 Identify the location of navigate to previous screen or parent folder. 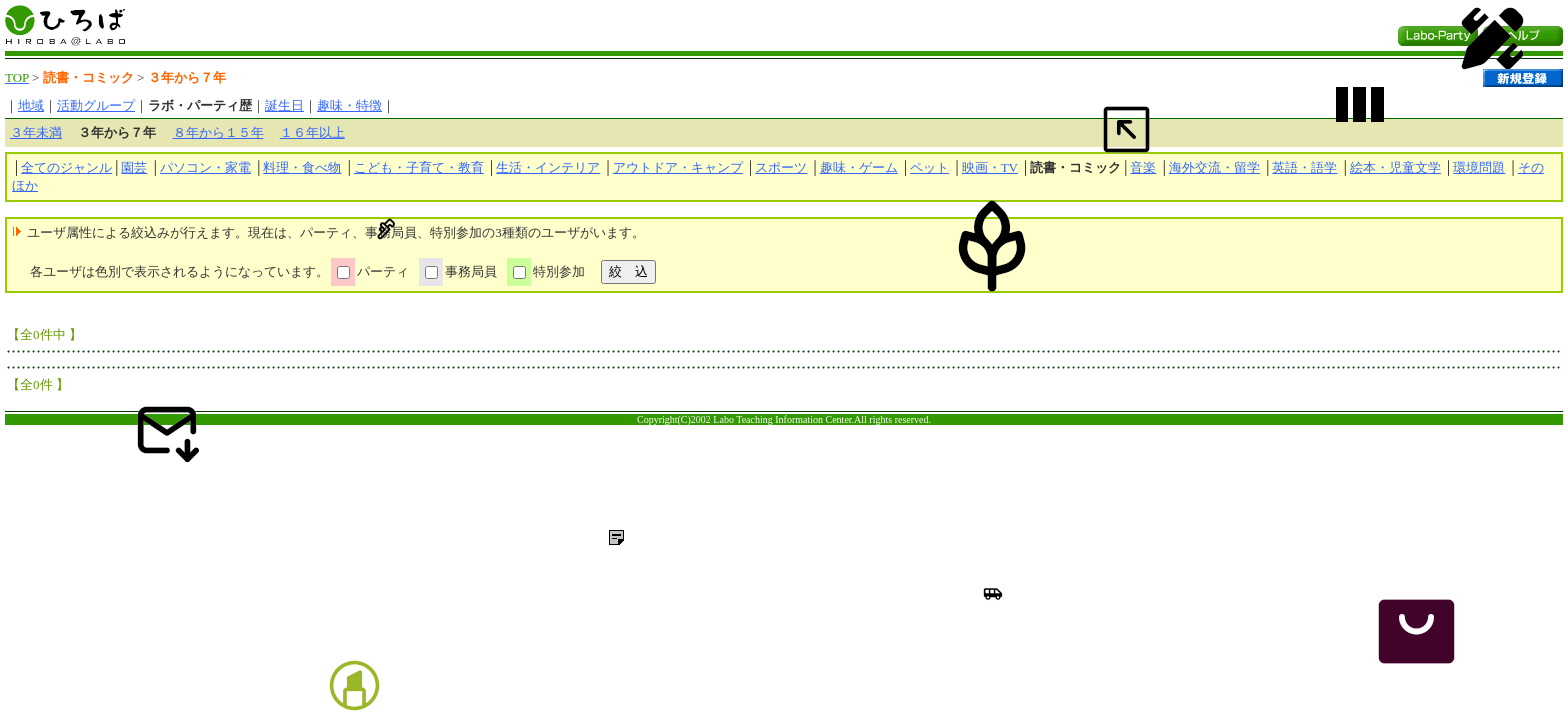
(1126, 129).